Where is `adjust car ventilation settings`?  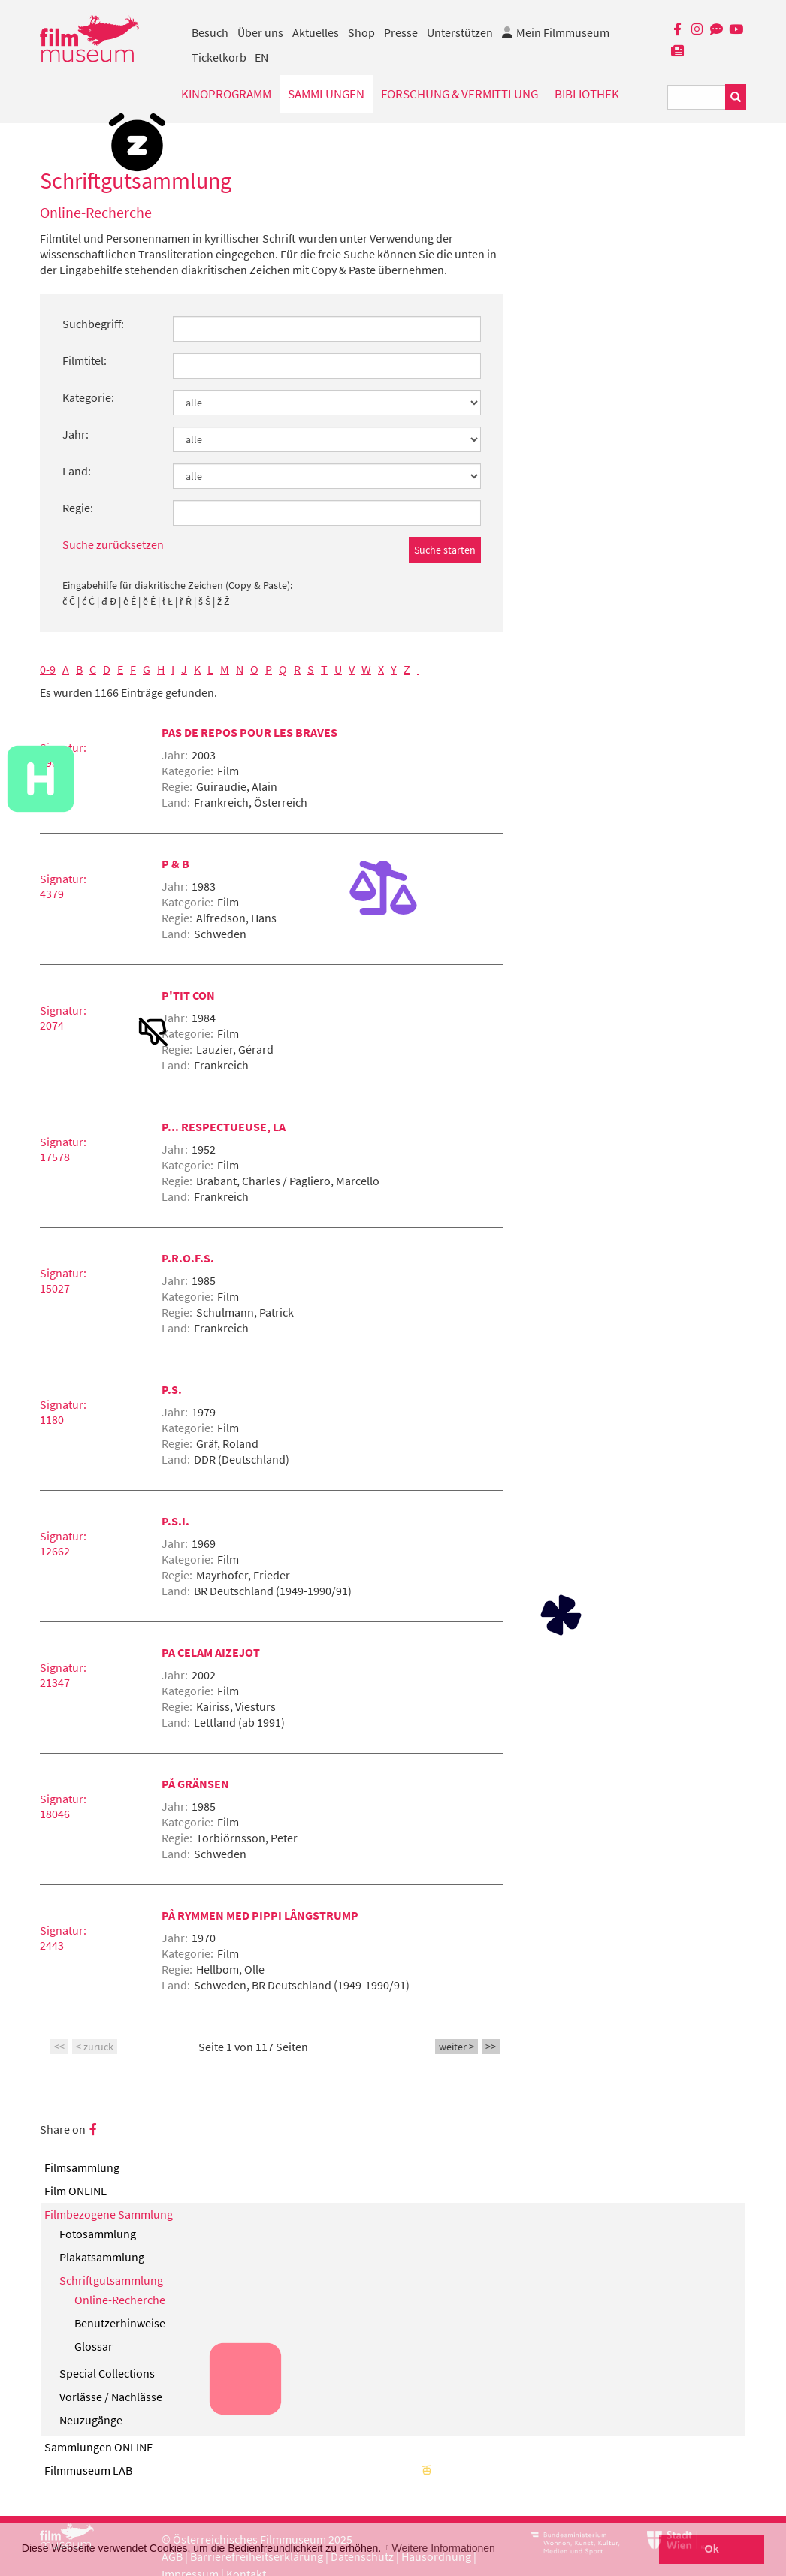 adjust car ventilation settings is located at coordinates (561, 1615).